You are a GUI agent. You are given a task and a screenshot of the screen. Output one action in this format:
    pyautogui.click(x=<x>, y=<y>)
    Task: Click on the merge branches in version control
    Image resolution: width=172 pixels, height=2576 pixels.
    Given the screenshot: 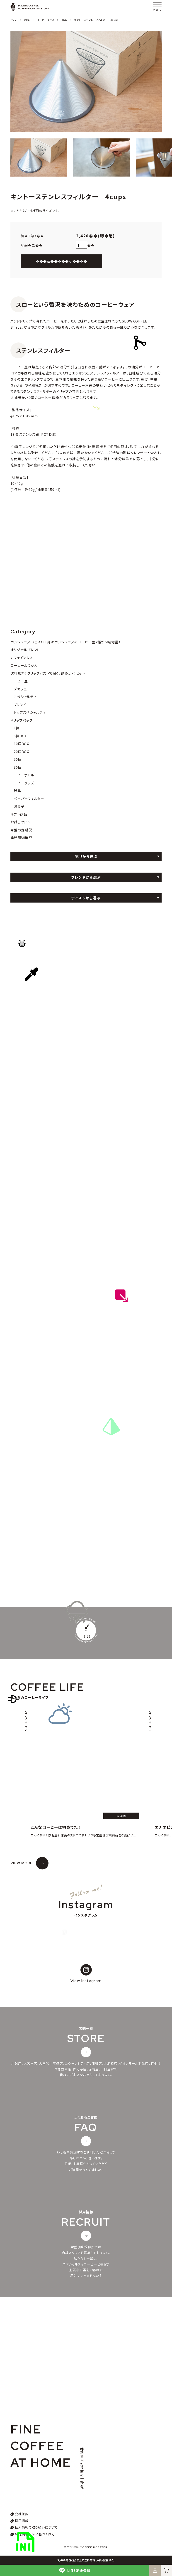 What is the action you would take?
    pyautogui.click(x=140, y=343)
    